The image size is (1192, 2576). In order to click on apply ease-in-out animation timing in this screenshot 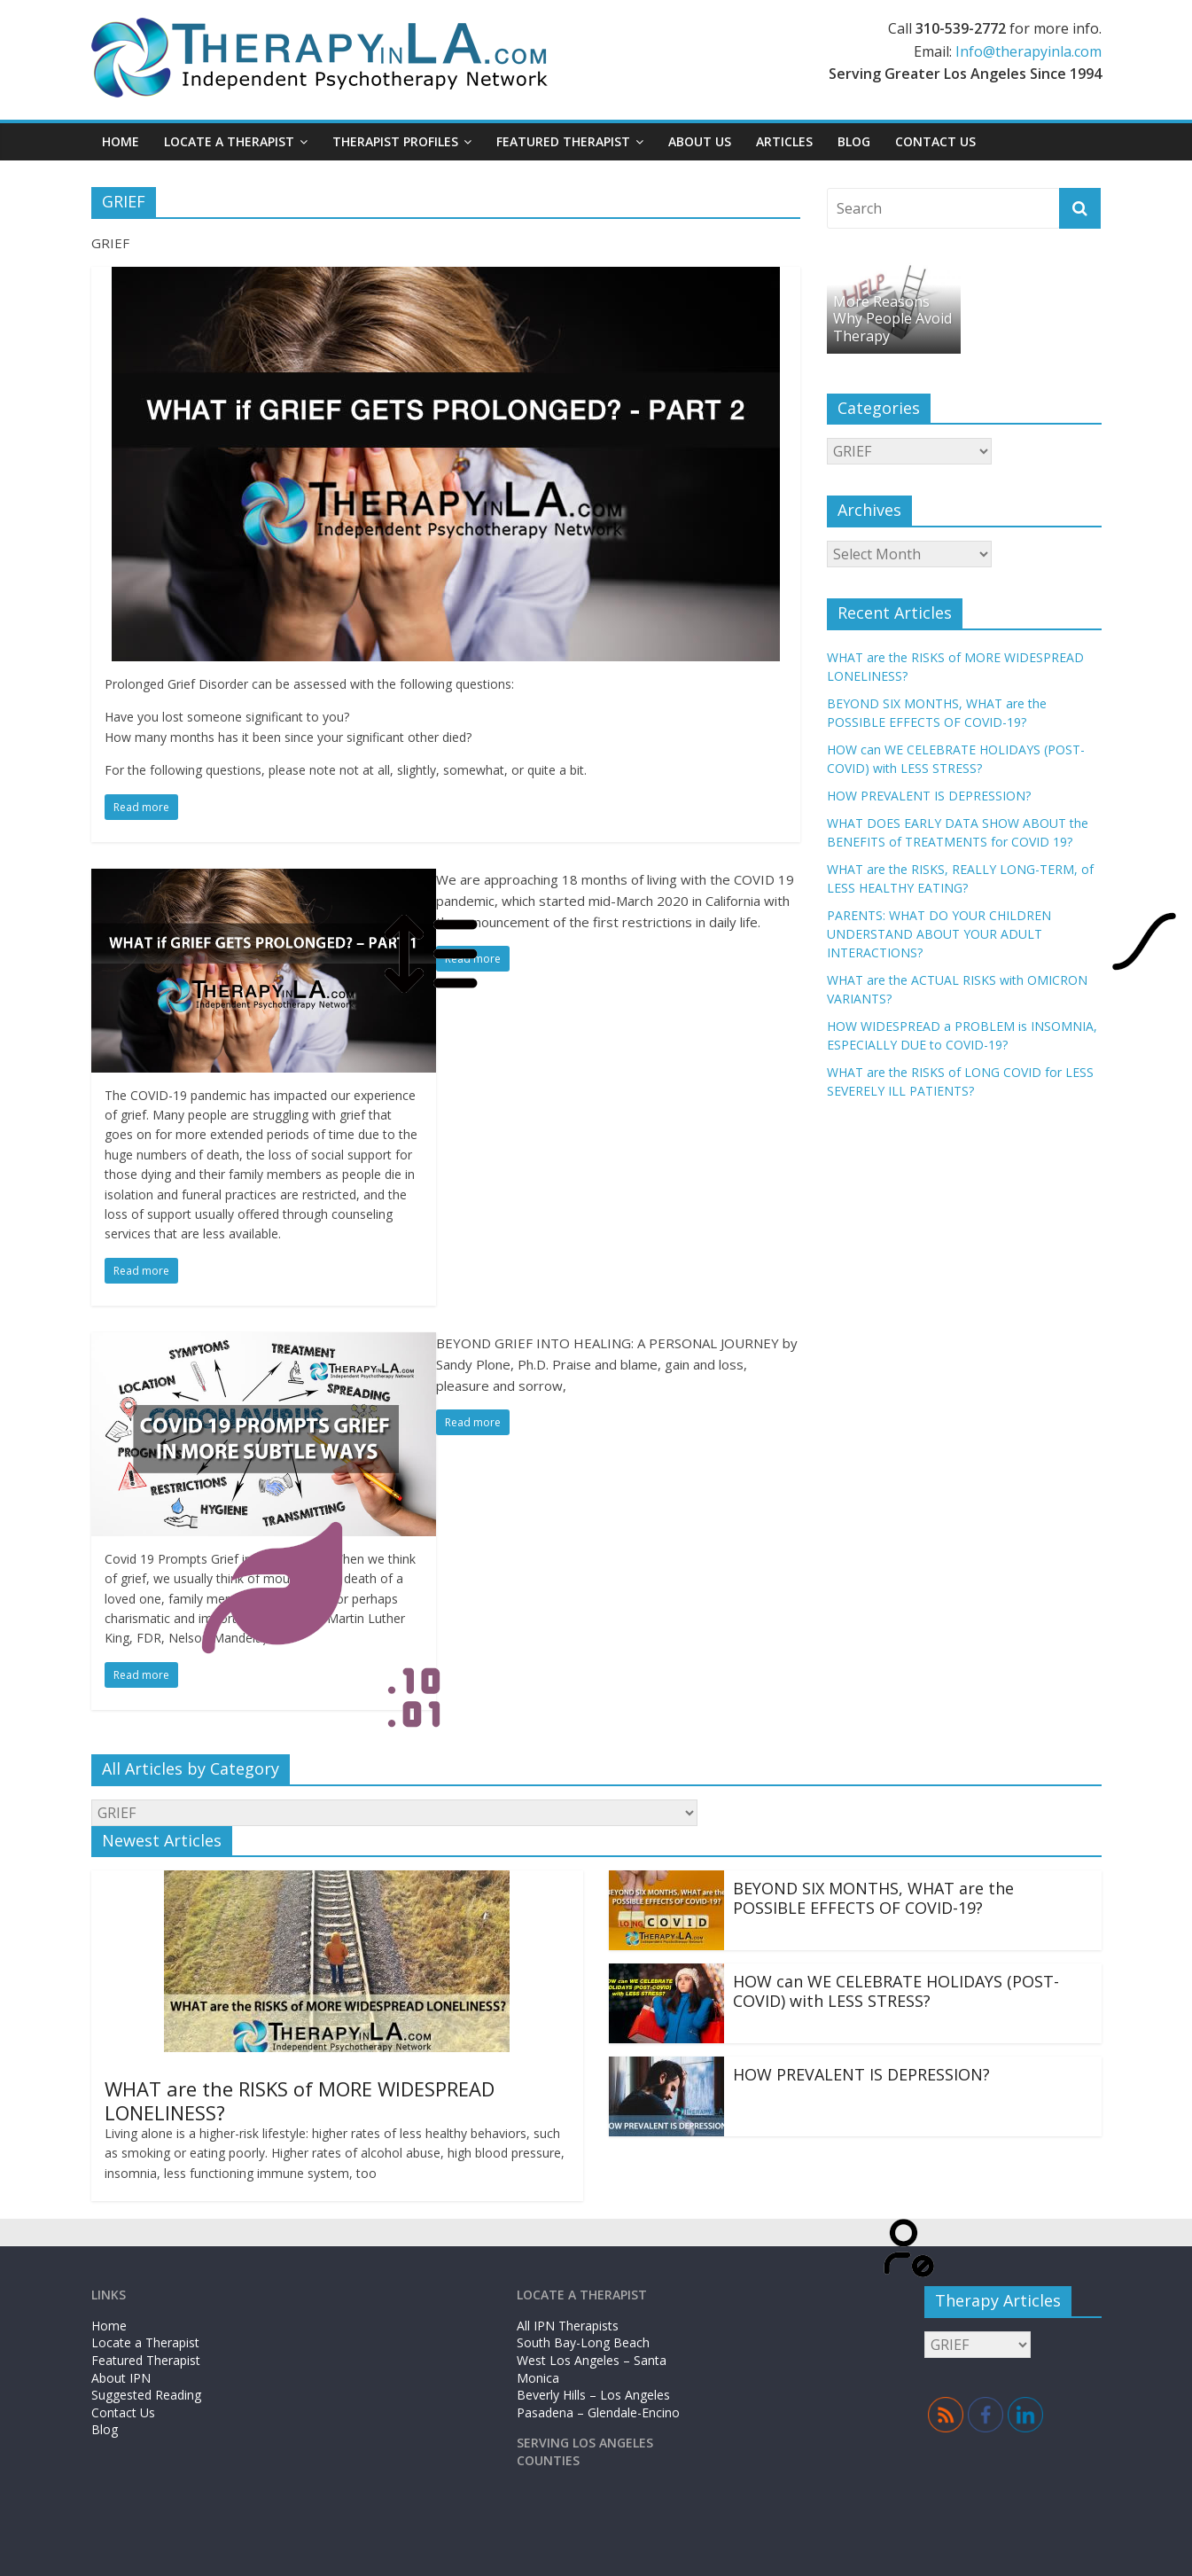, I will do `click(1144, 941)`.